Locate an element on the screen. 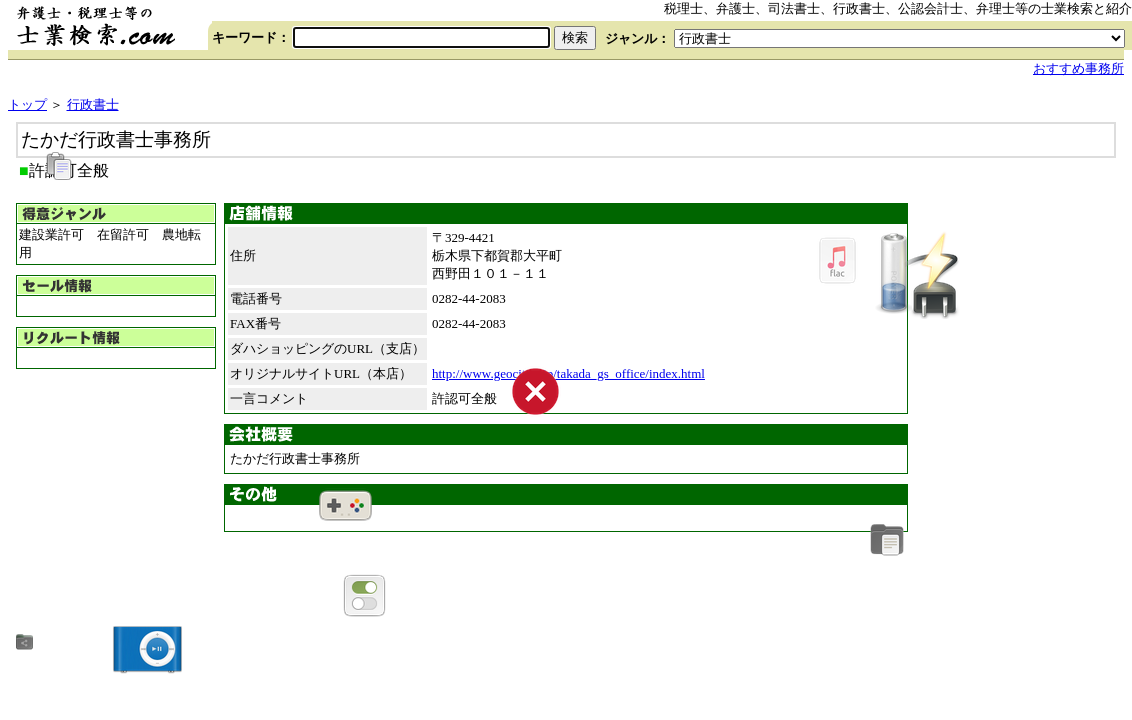  dismiss or close a dialog is located at coordinates (535, 391).